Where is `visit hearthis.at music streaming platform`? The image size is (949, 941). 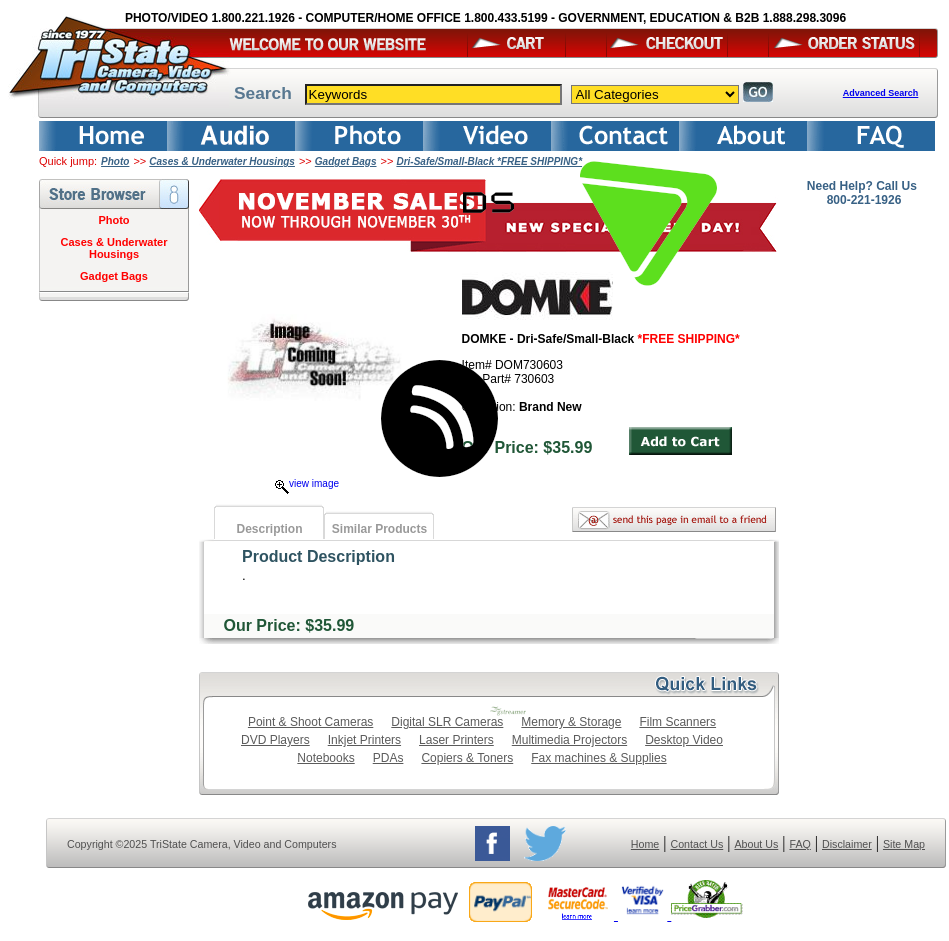
visit hearthis.at music streaming platform is located at coordinates (439, 418).